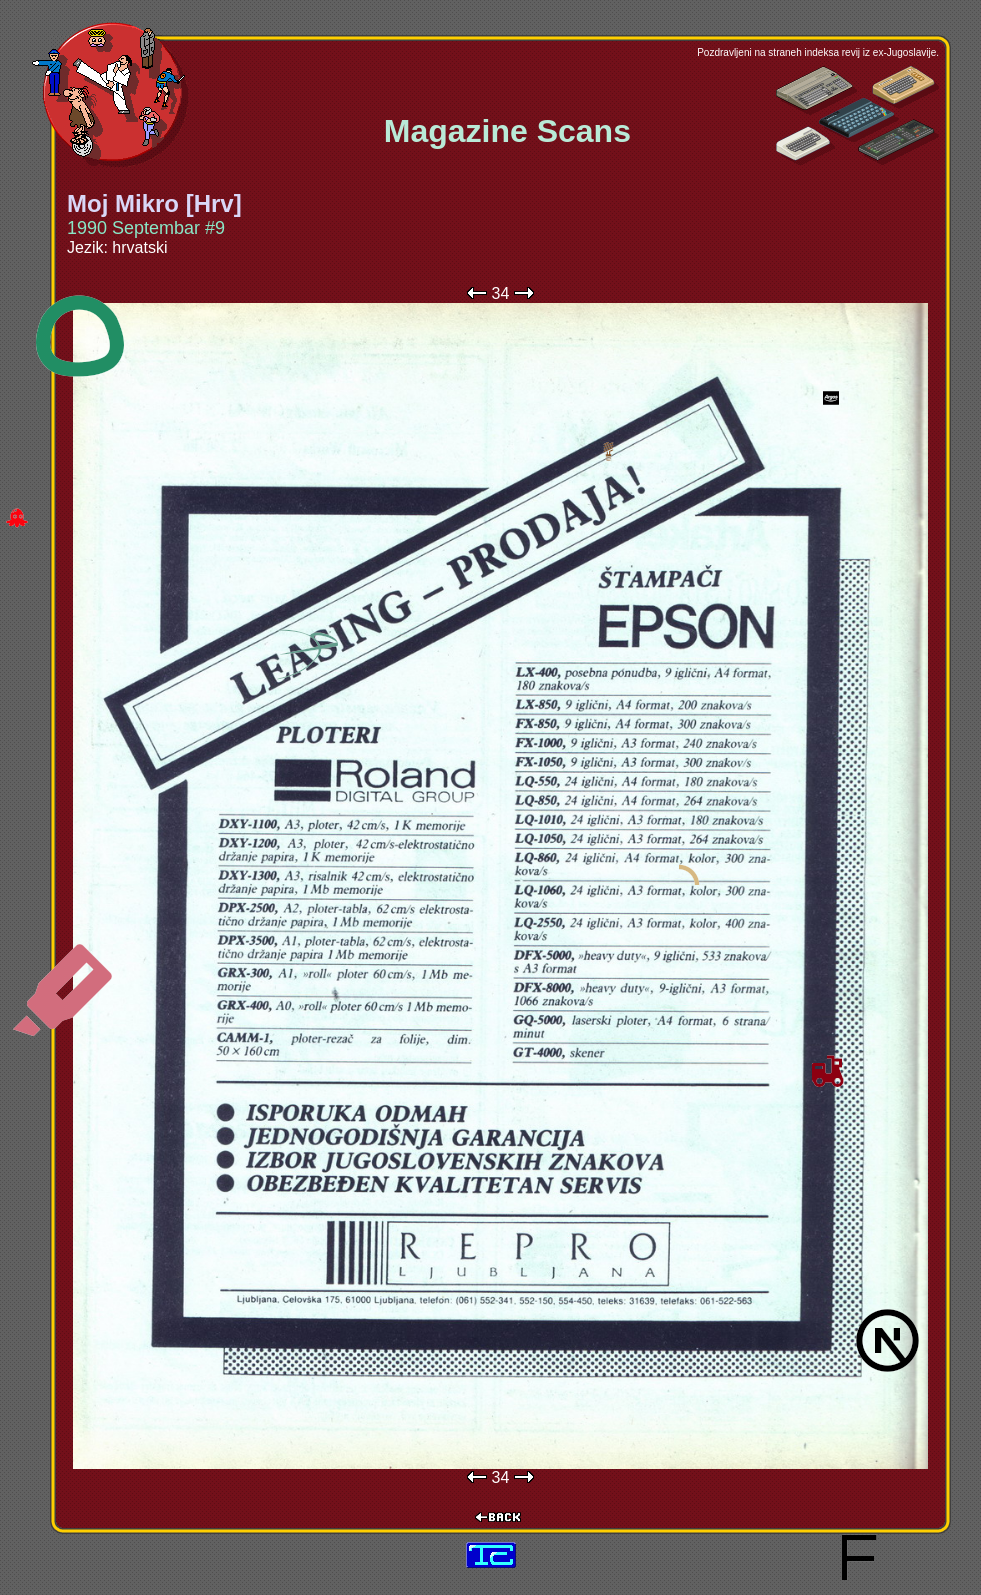 This screenshot has height=1595, width=981. I want to click on chainguard company logo, so click(17, 518).